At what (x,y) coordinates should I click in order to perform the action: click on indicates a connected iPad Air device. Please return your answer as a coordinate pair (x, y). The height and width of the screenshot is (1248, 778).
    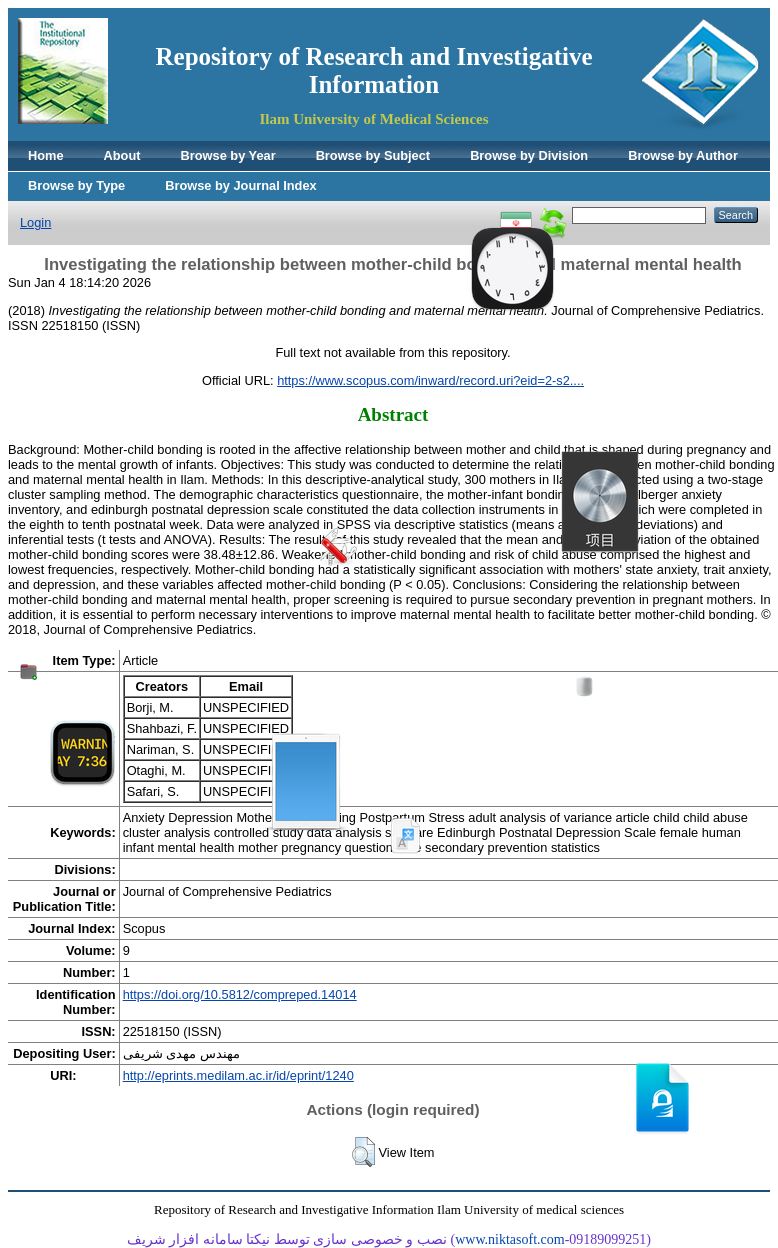
    Looking at the image, I should click on (306, 781).